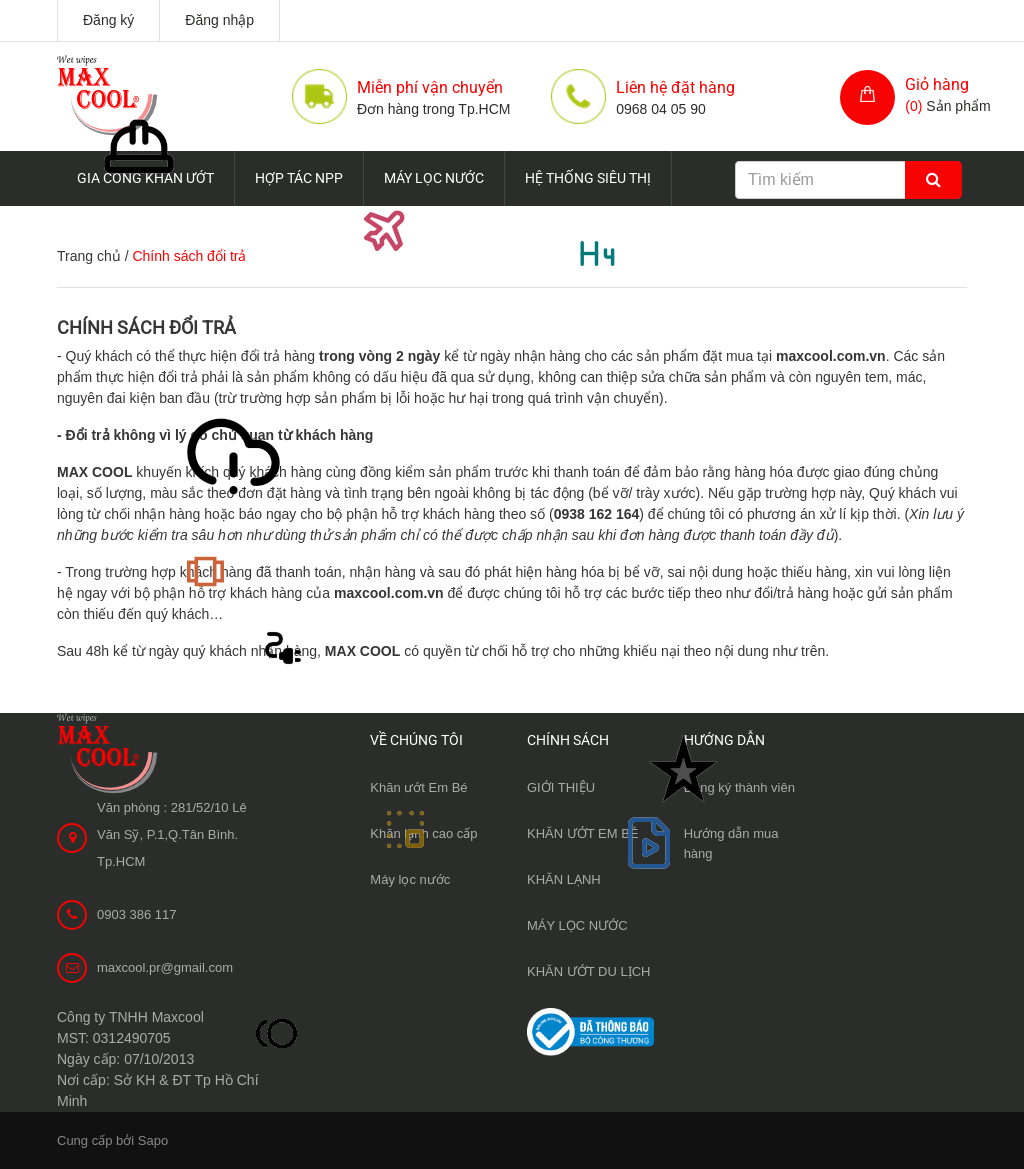 The image size is (1024, 1169). What do you see at coordinates (649, 843) in the screenshot?
I see `play a video file` at bounding box center [649, 843].